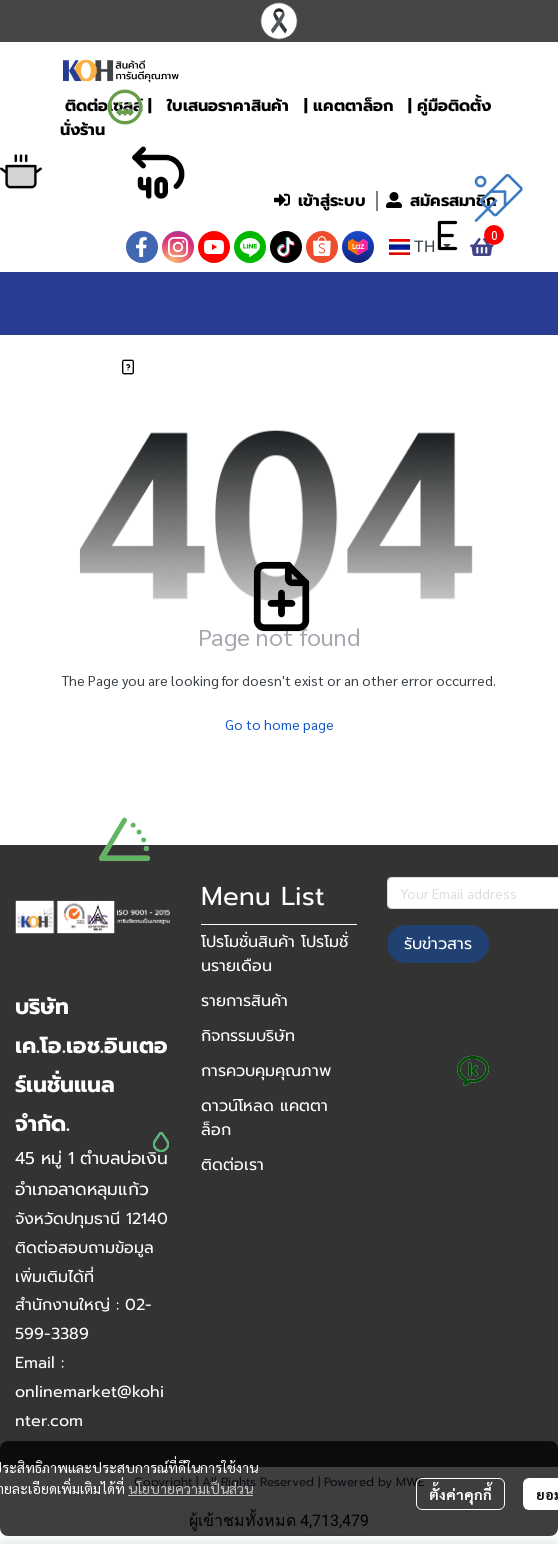  Describe the element at coordinates (447, 235) in the screenshot. I see `represents the letter E in text formatting or typography options` at that location.